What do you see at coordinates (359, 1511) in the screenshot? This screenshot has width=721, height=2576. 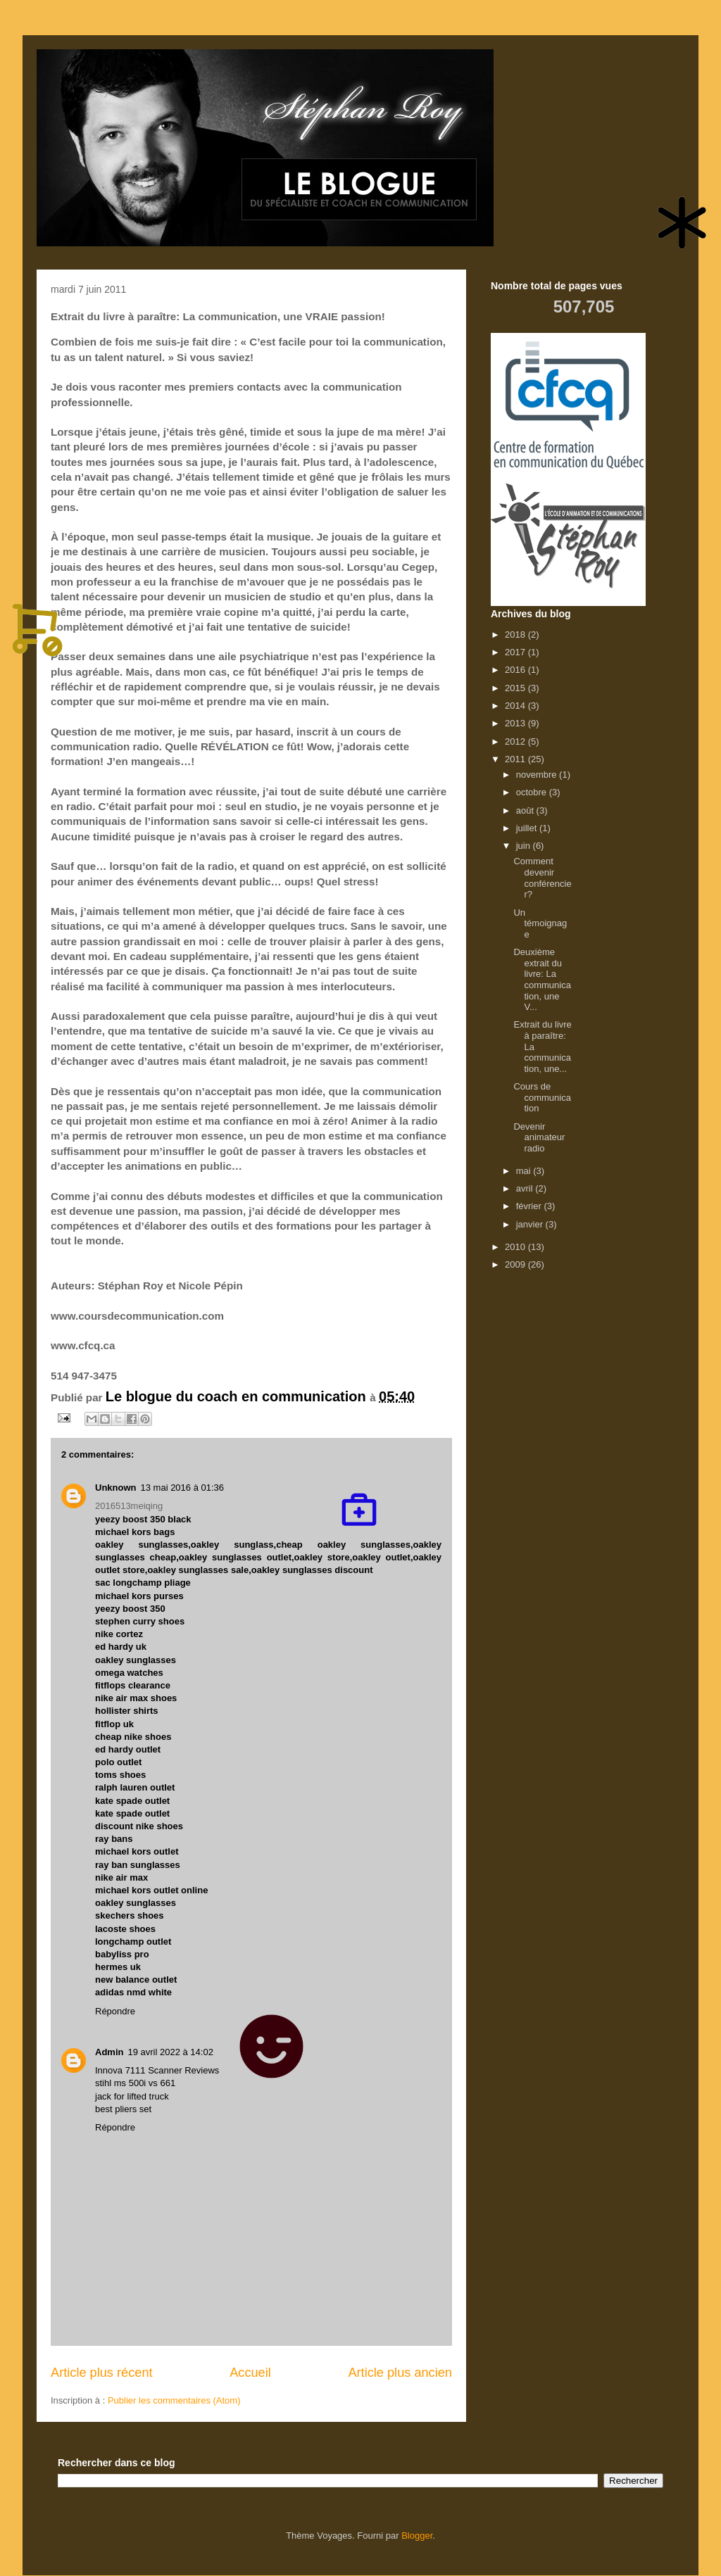 I see `access first aid or medical help resources` at bounding box center [359, 1511].